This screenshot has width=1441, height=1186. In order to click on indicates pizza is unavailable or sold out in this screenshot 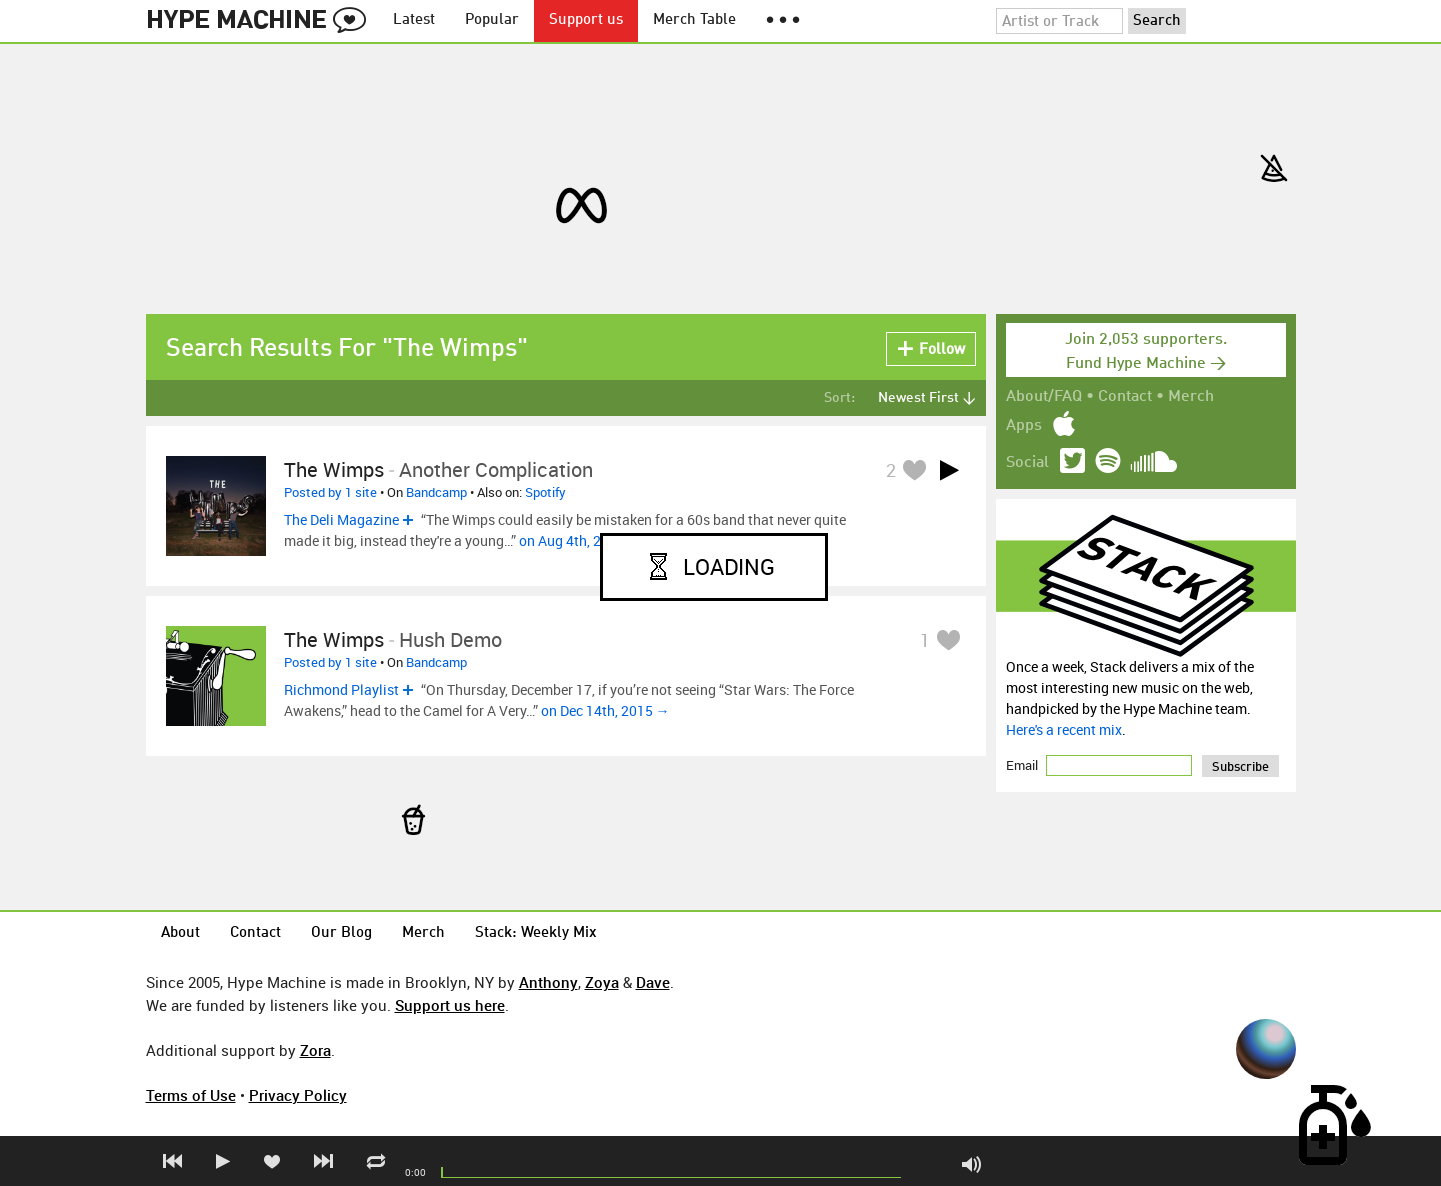, I will do `click(1274, 168)`.